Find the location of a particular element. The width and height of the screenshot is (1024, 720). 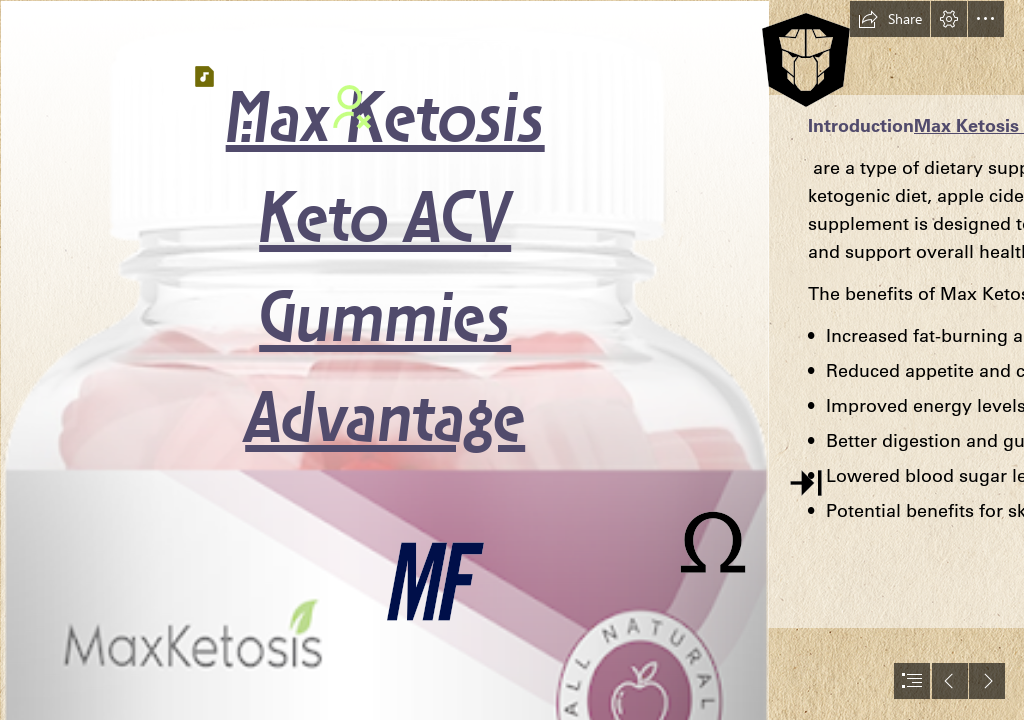

open an audio or music file is located at coordinates (204, 76).